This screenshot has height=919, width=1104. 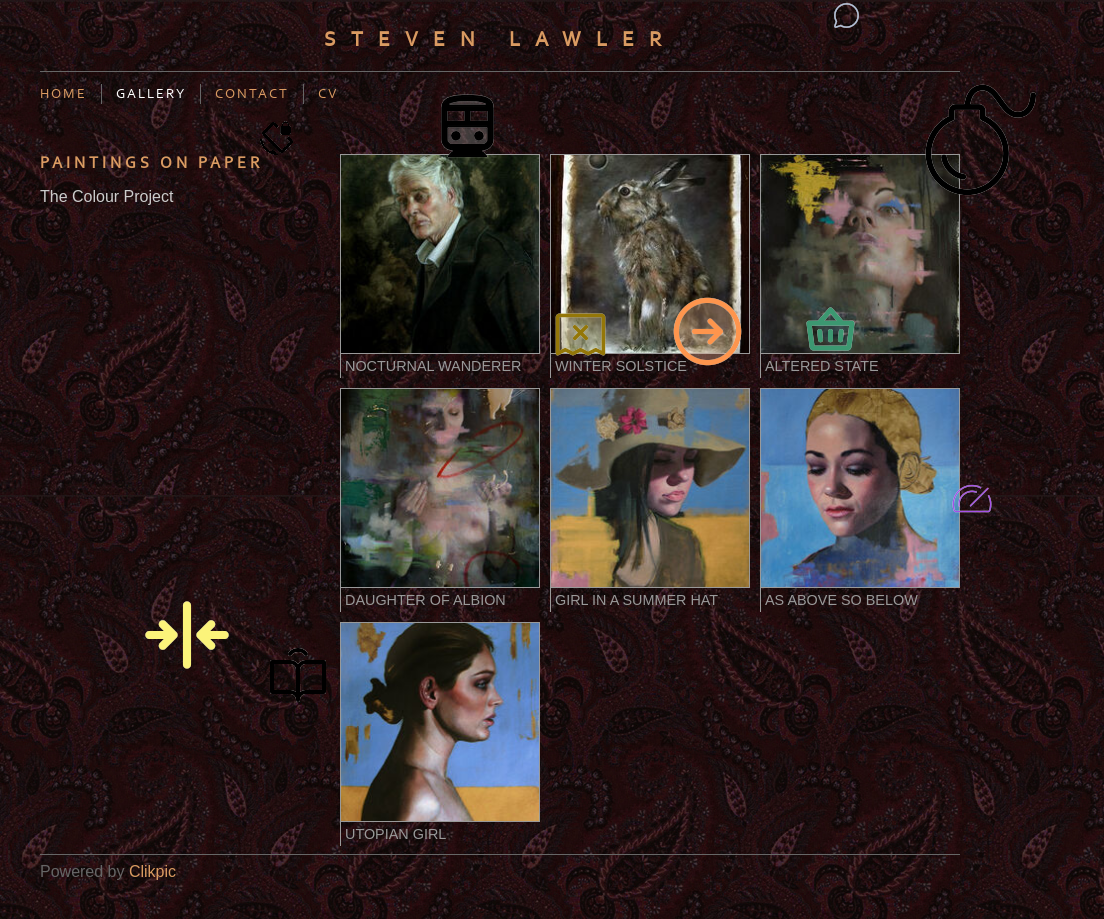 I want to click on collapse or minimize a horizontal panel, so click(x=187, y=635).